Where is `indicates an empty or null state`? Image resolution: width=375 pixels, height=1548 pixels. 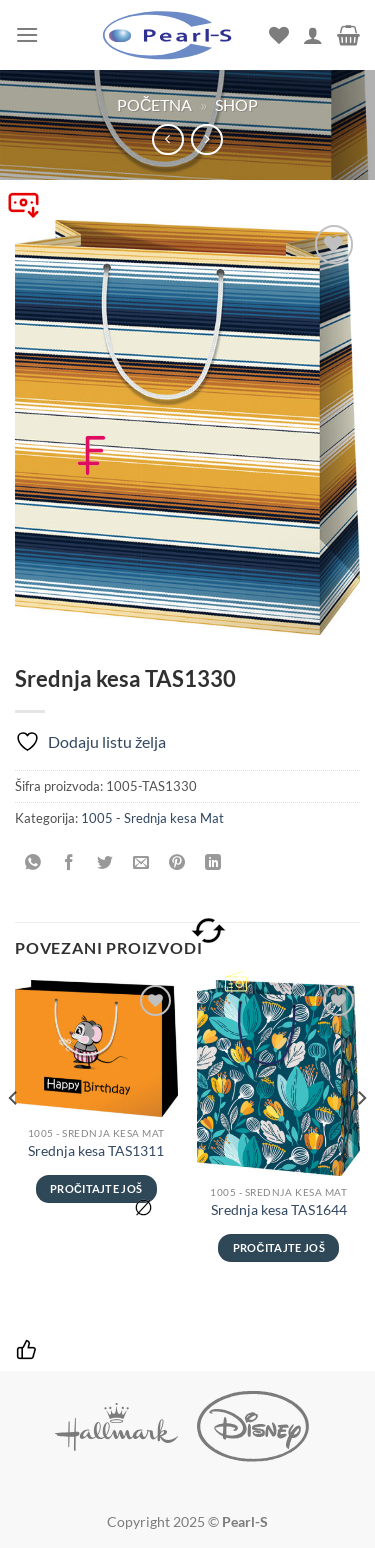
indicates an empty or null state is located at coordinates (143, 1207).